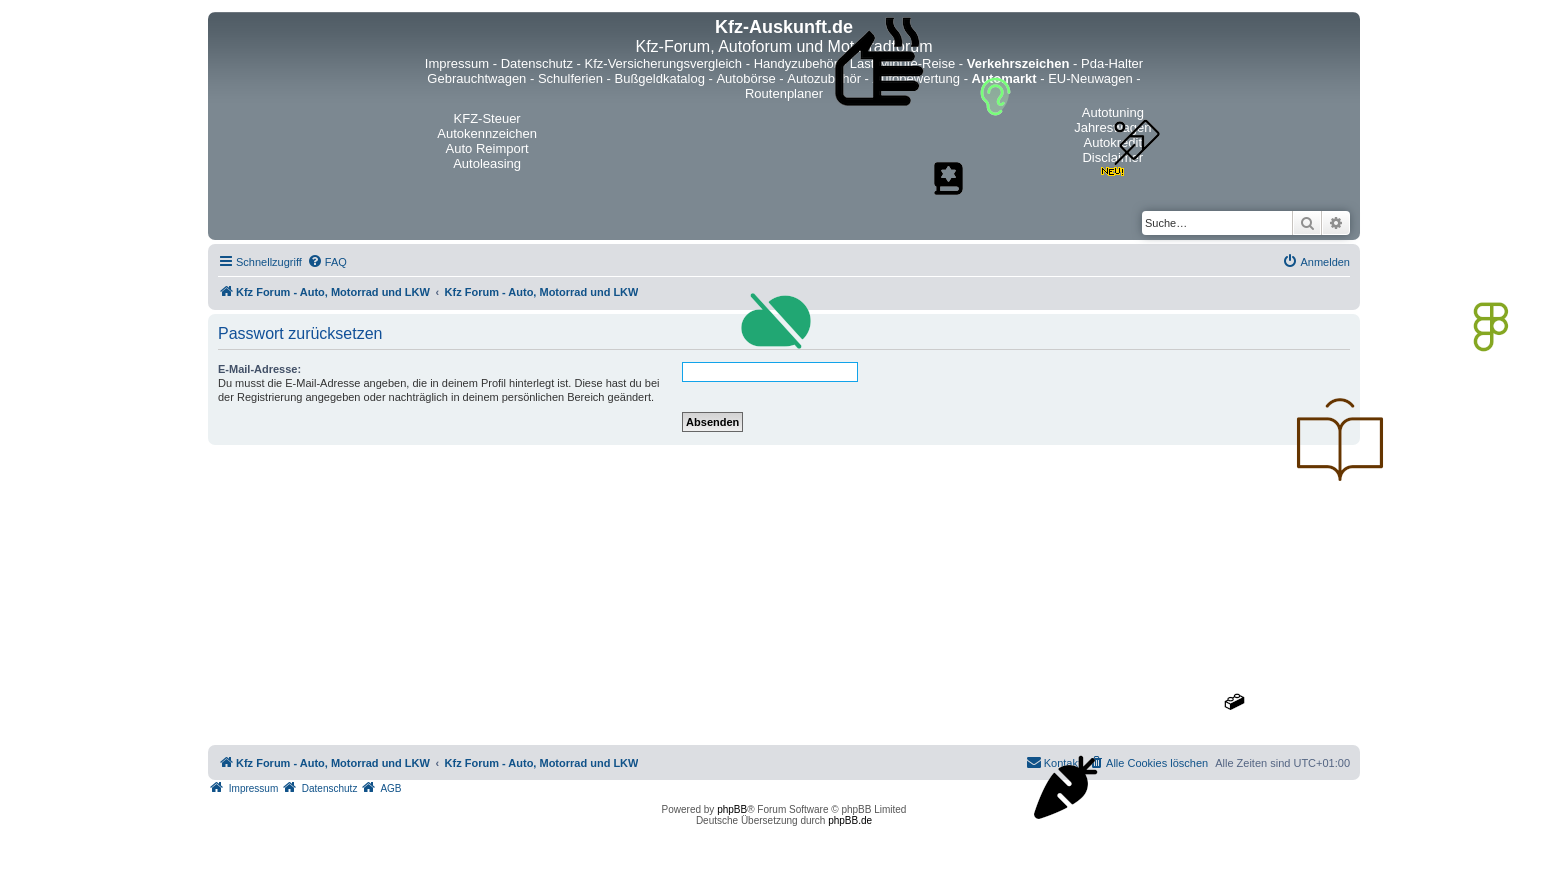 This screenshot has width=1568, height=878. What do you see at coordinates (1134, 141) in the screenshot?
I see `access cricket sports scores or updates` at bounding box center [1134, 141].